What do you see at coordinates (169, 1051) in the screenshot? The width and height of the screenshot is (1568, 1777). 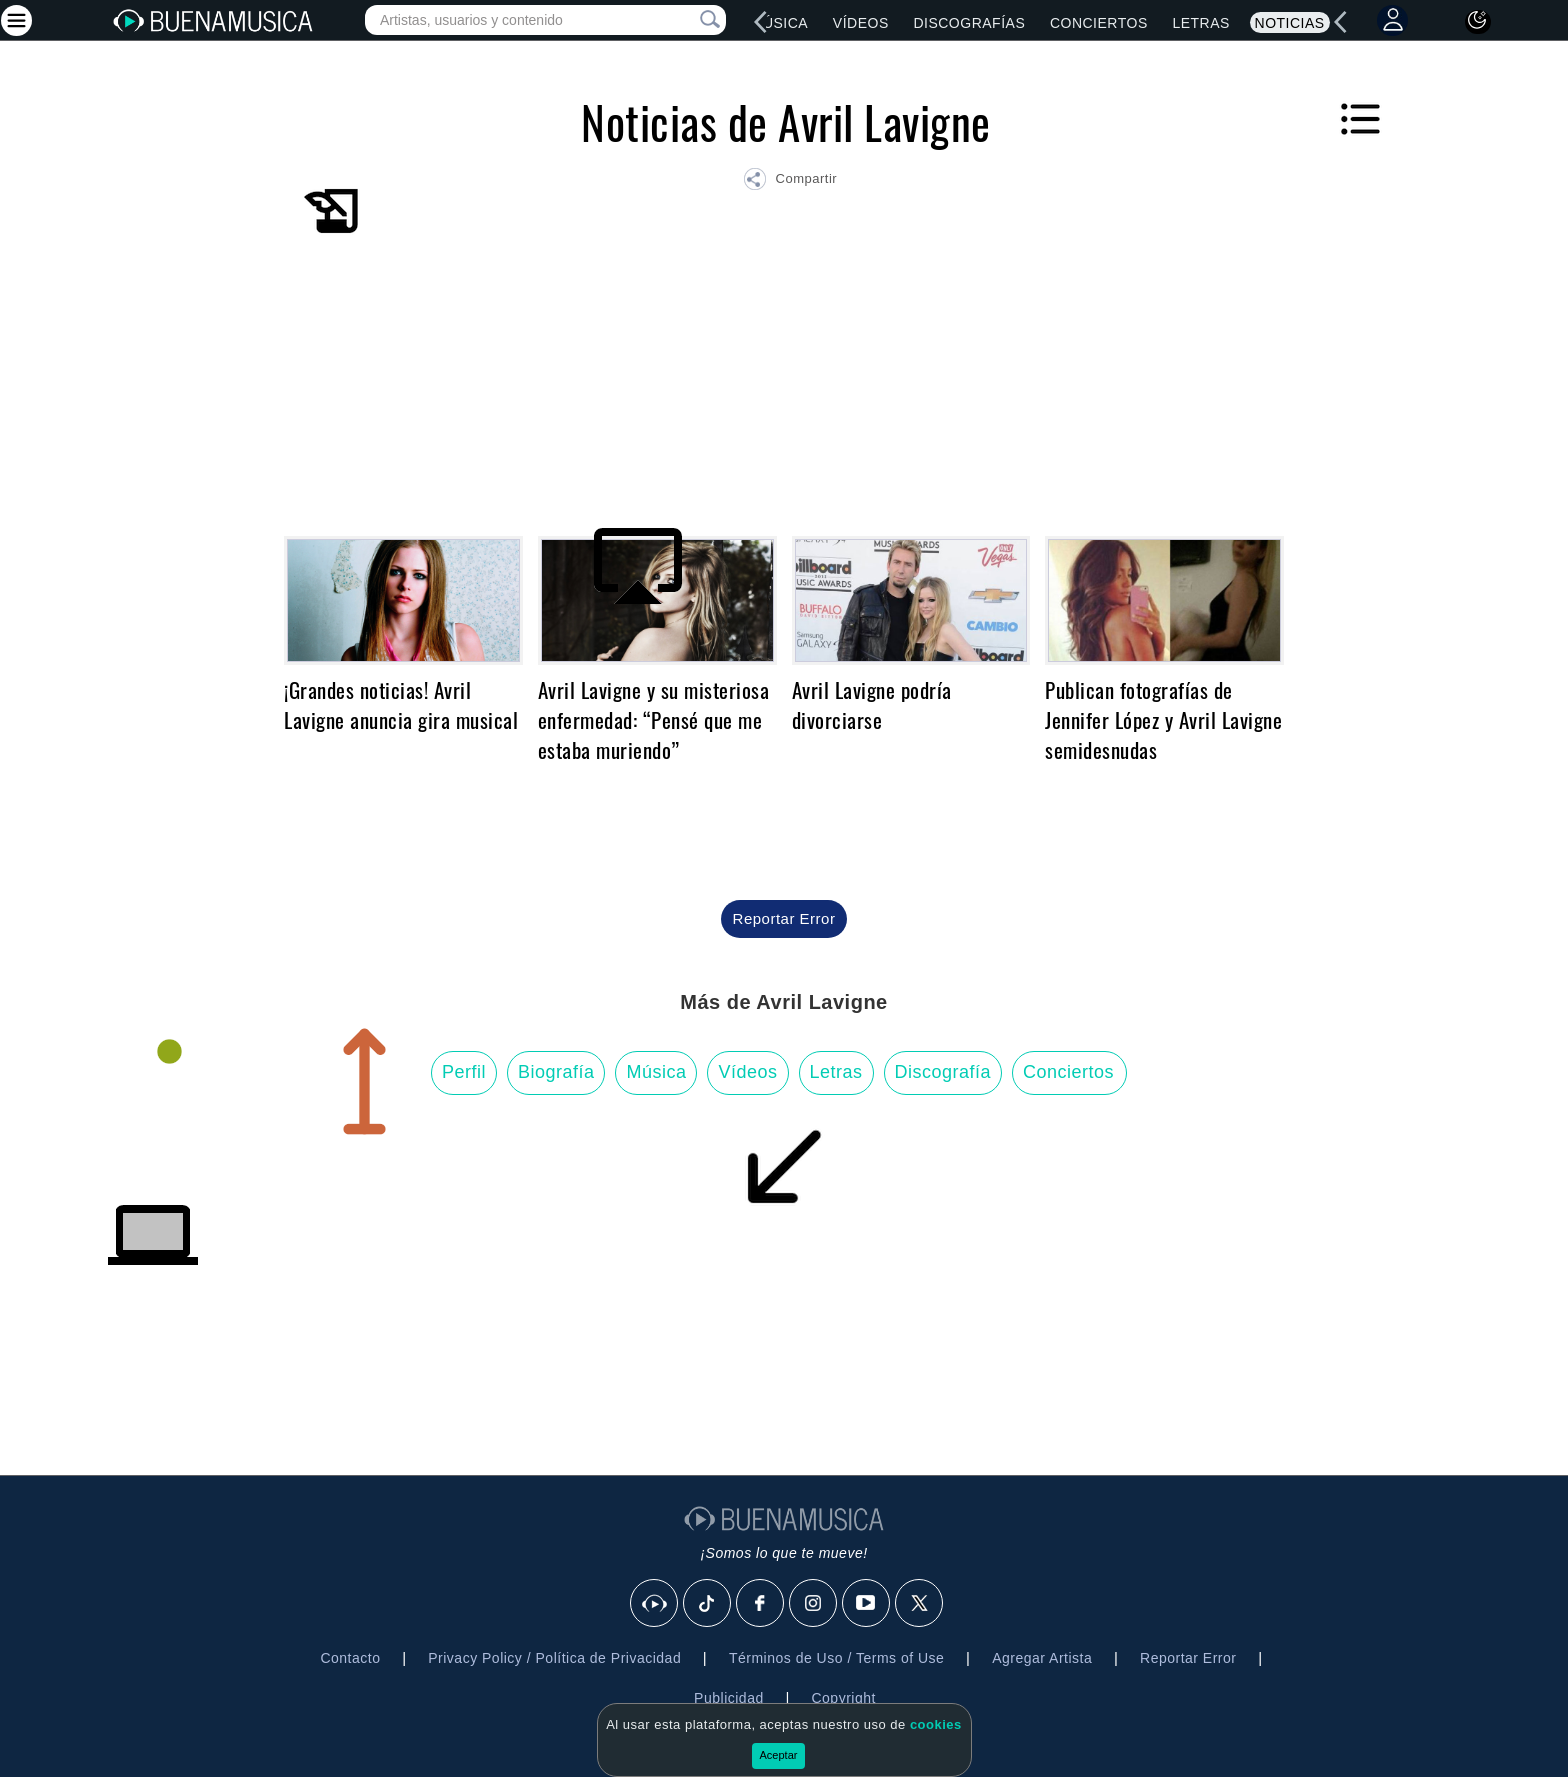 I see `indicates an unread notification or message` at bounding box center [169, 1051].